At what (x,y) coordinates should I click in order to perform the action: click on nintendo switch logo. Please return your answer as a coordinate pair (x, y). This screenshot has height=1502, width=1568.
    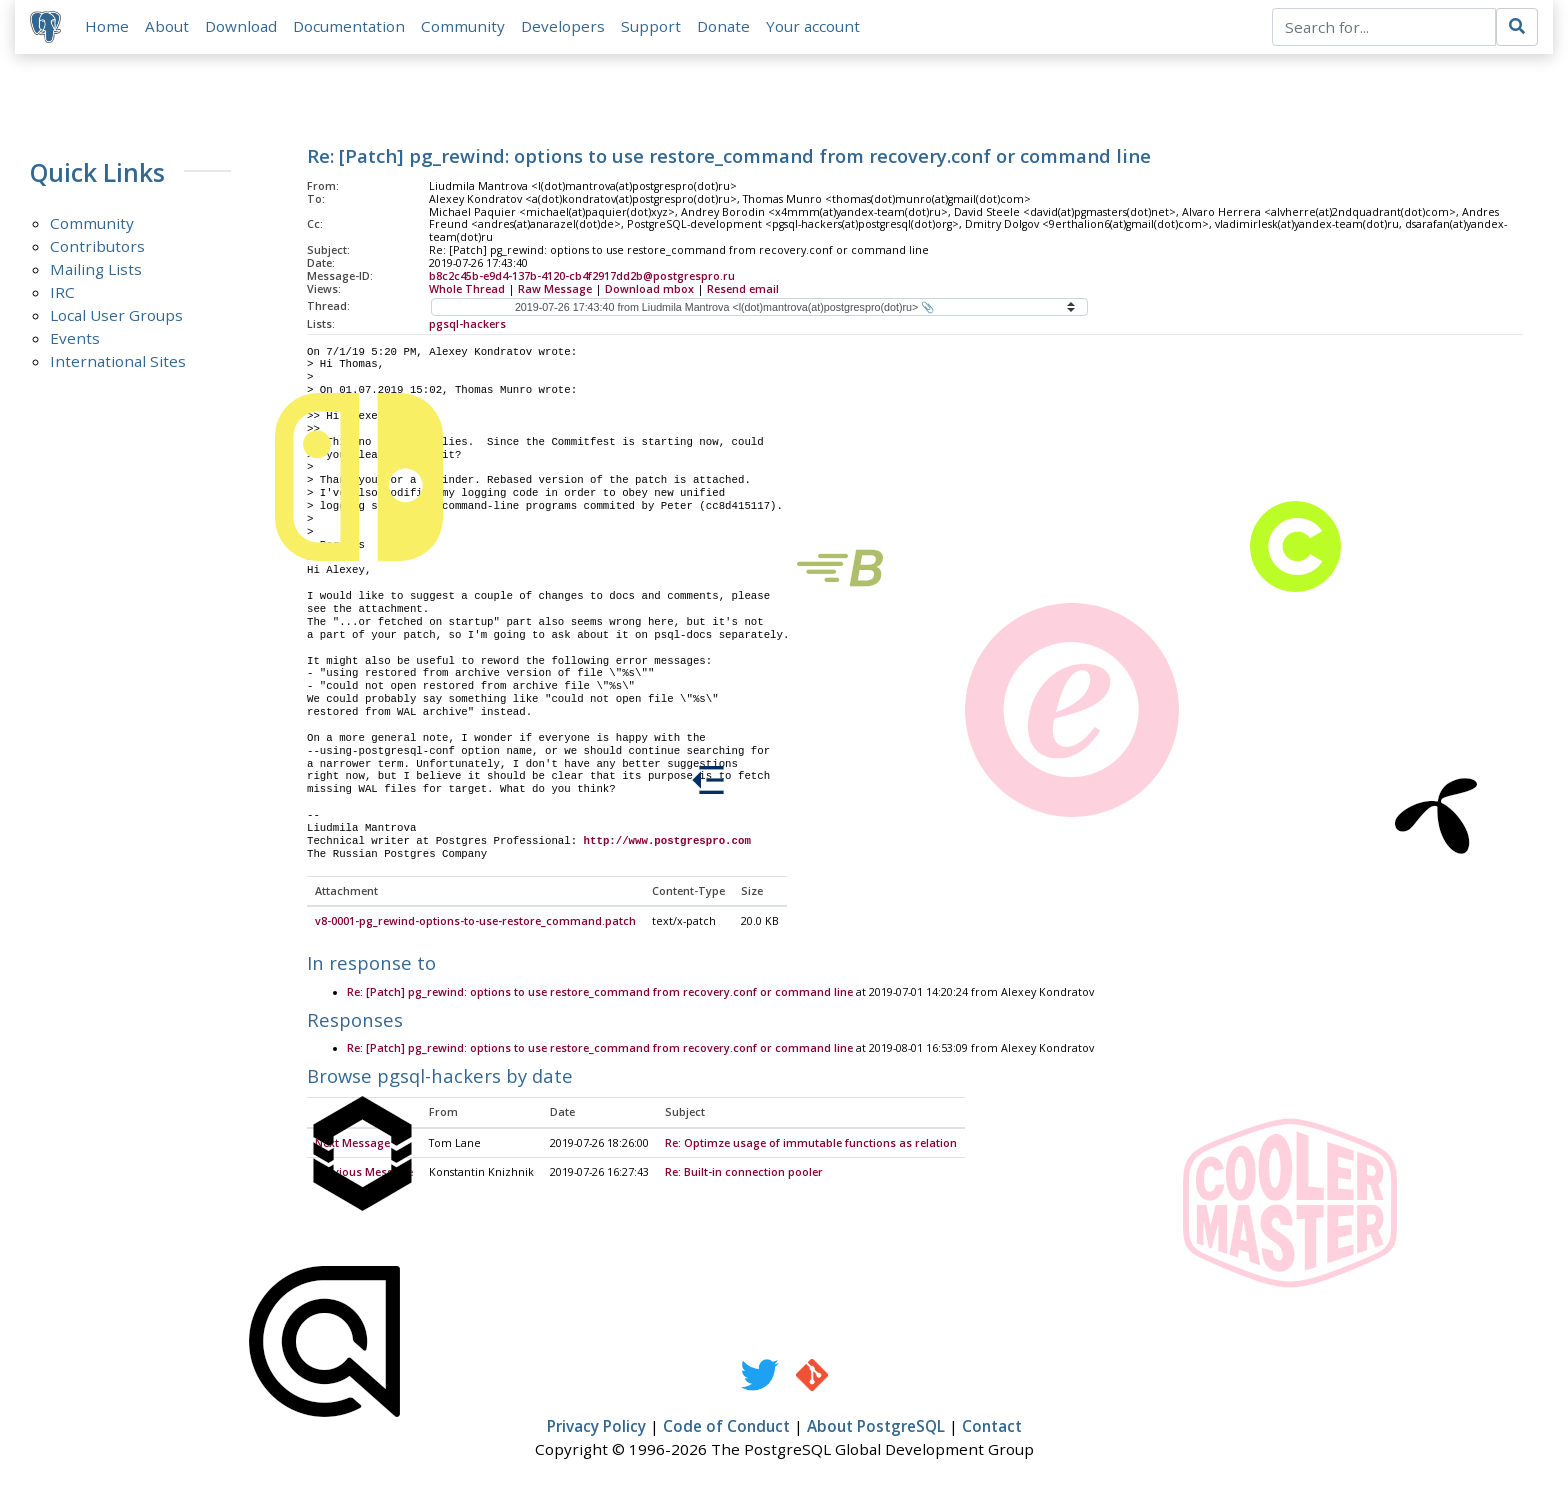
    Looking at the image, I should click on (359, 477).